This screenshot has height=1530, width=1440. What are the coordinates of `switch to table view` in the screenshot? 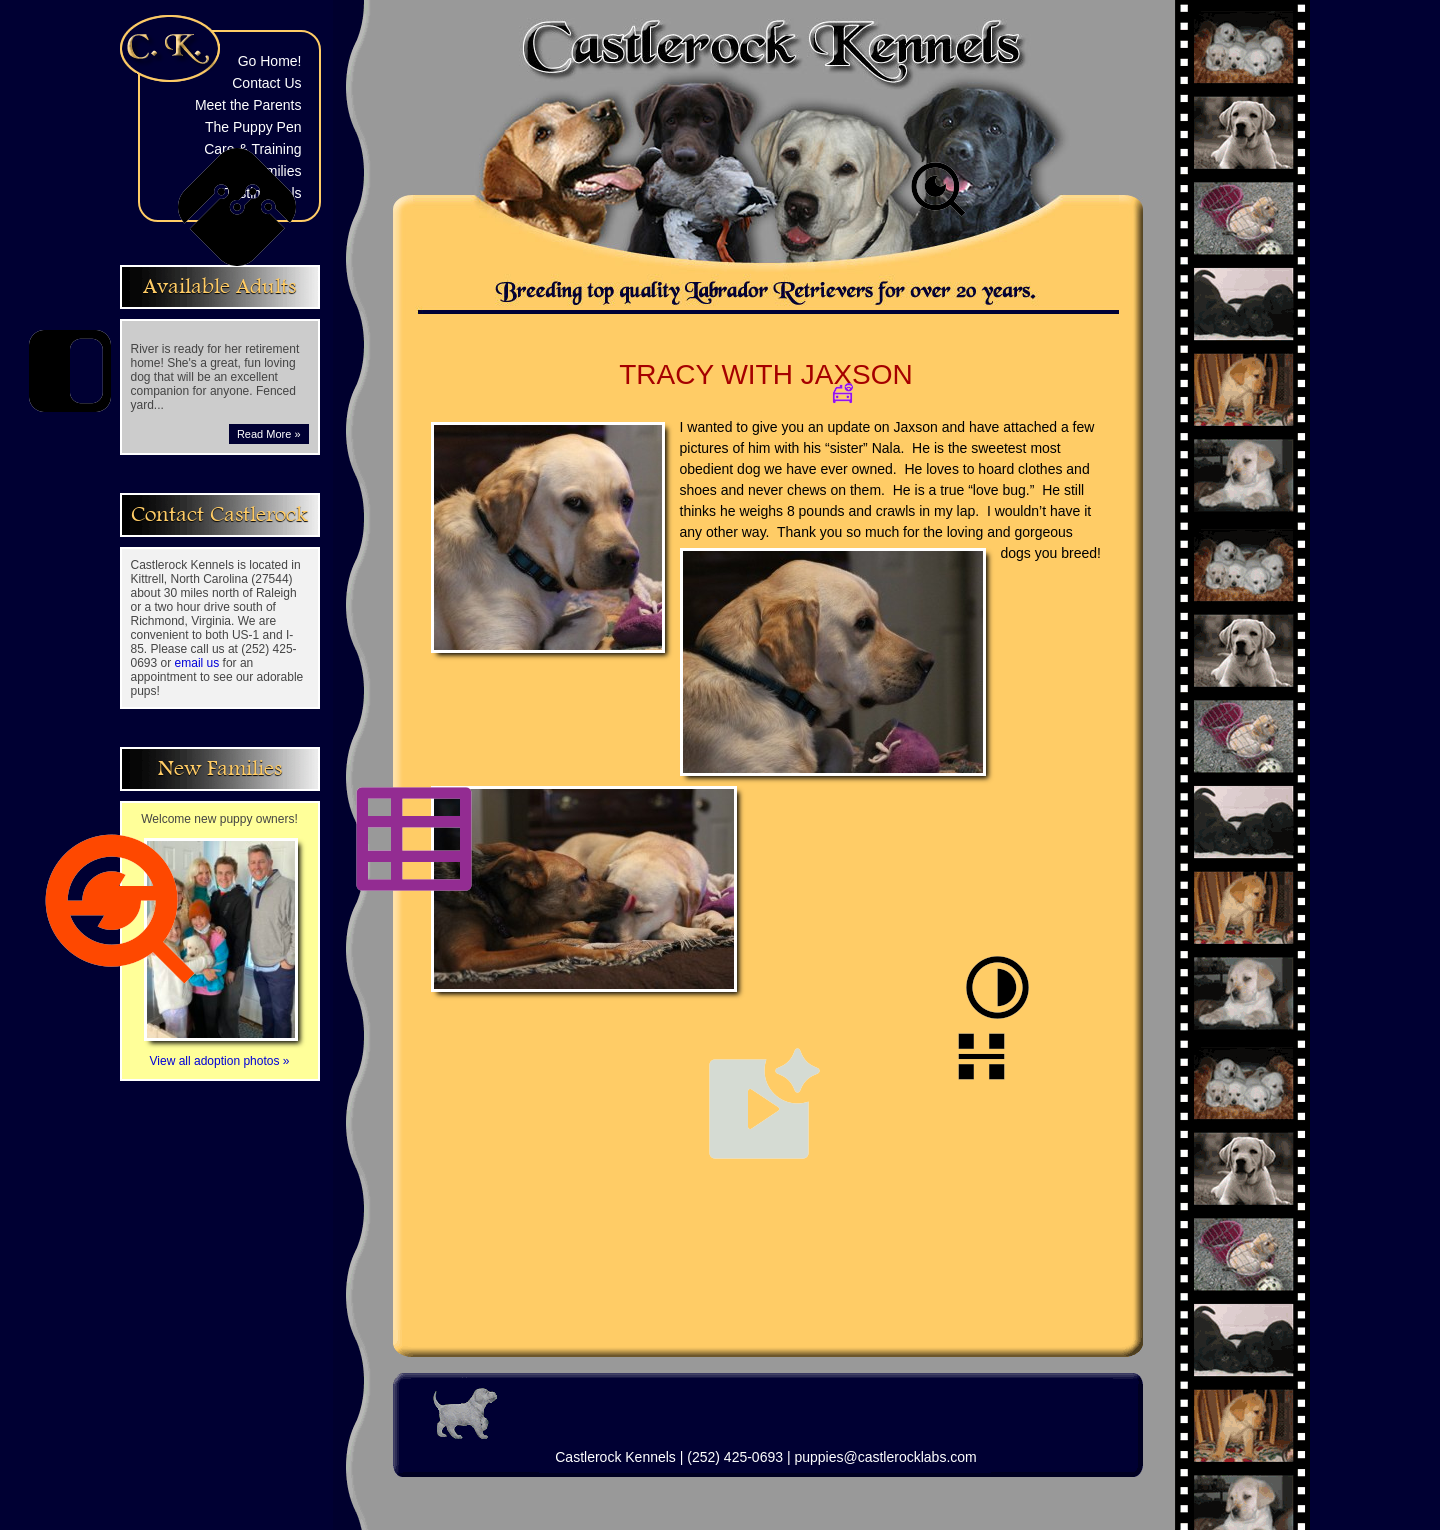 It's located at (414, 839).